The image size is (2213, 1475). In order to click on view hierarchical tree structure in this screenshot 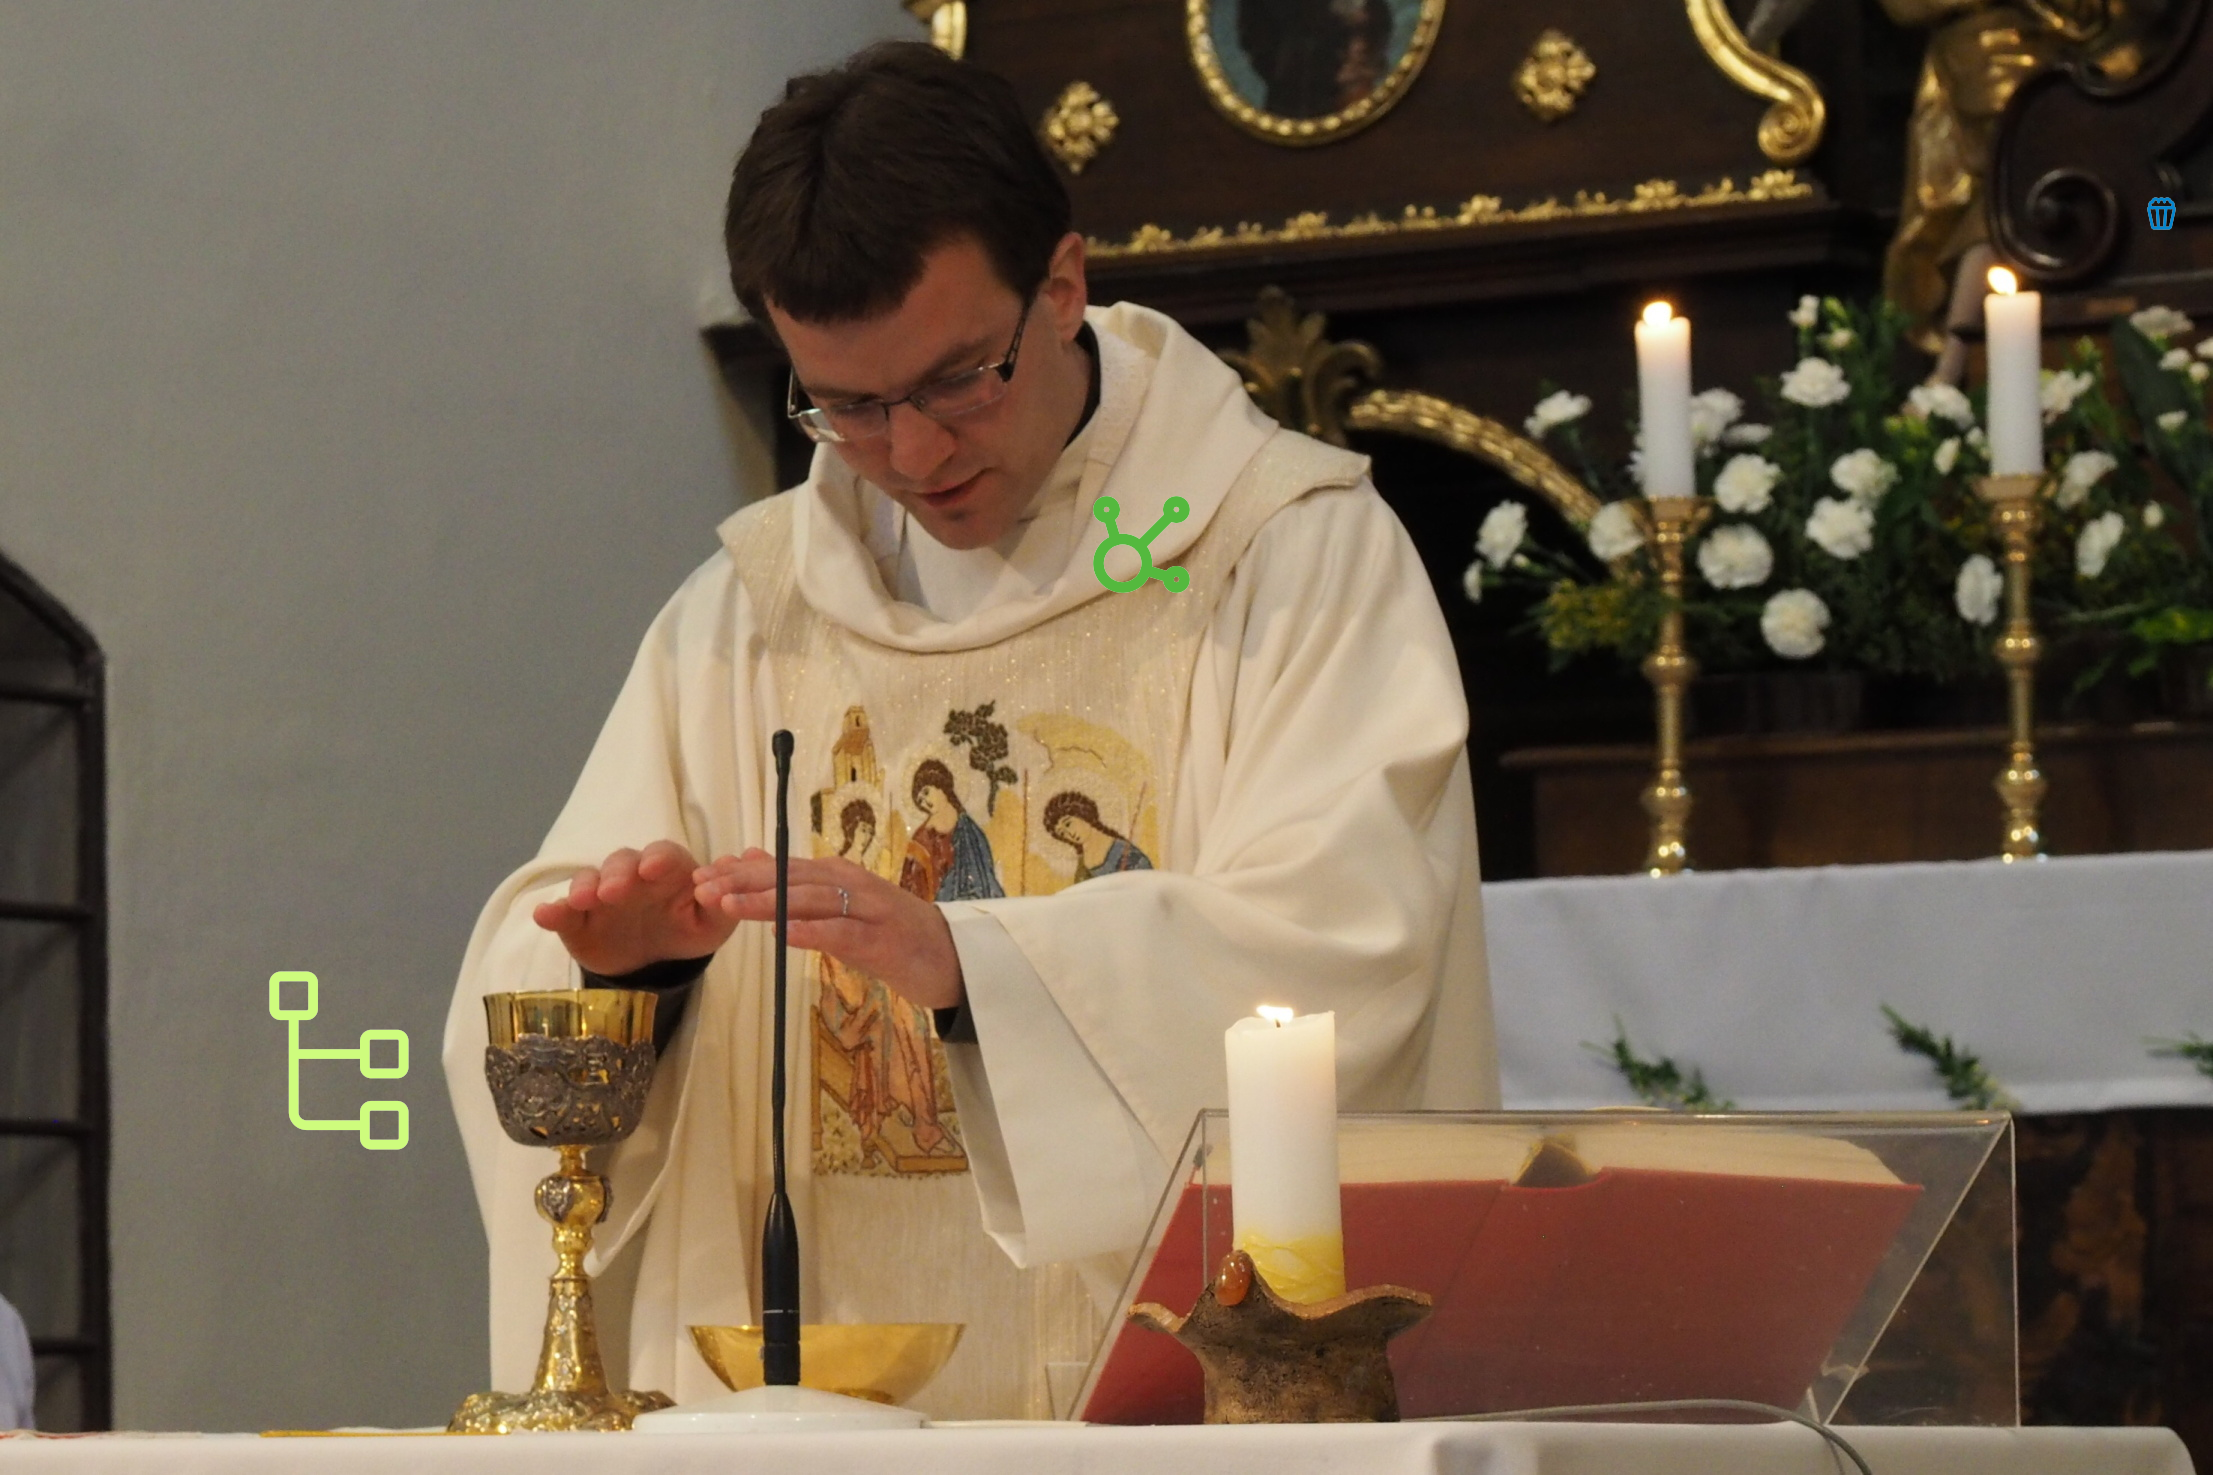, I will do `click(332, 1060)`.